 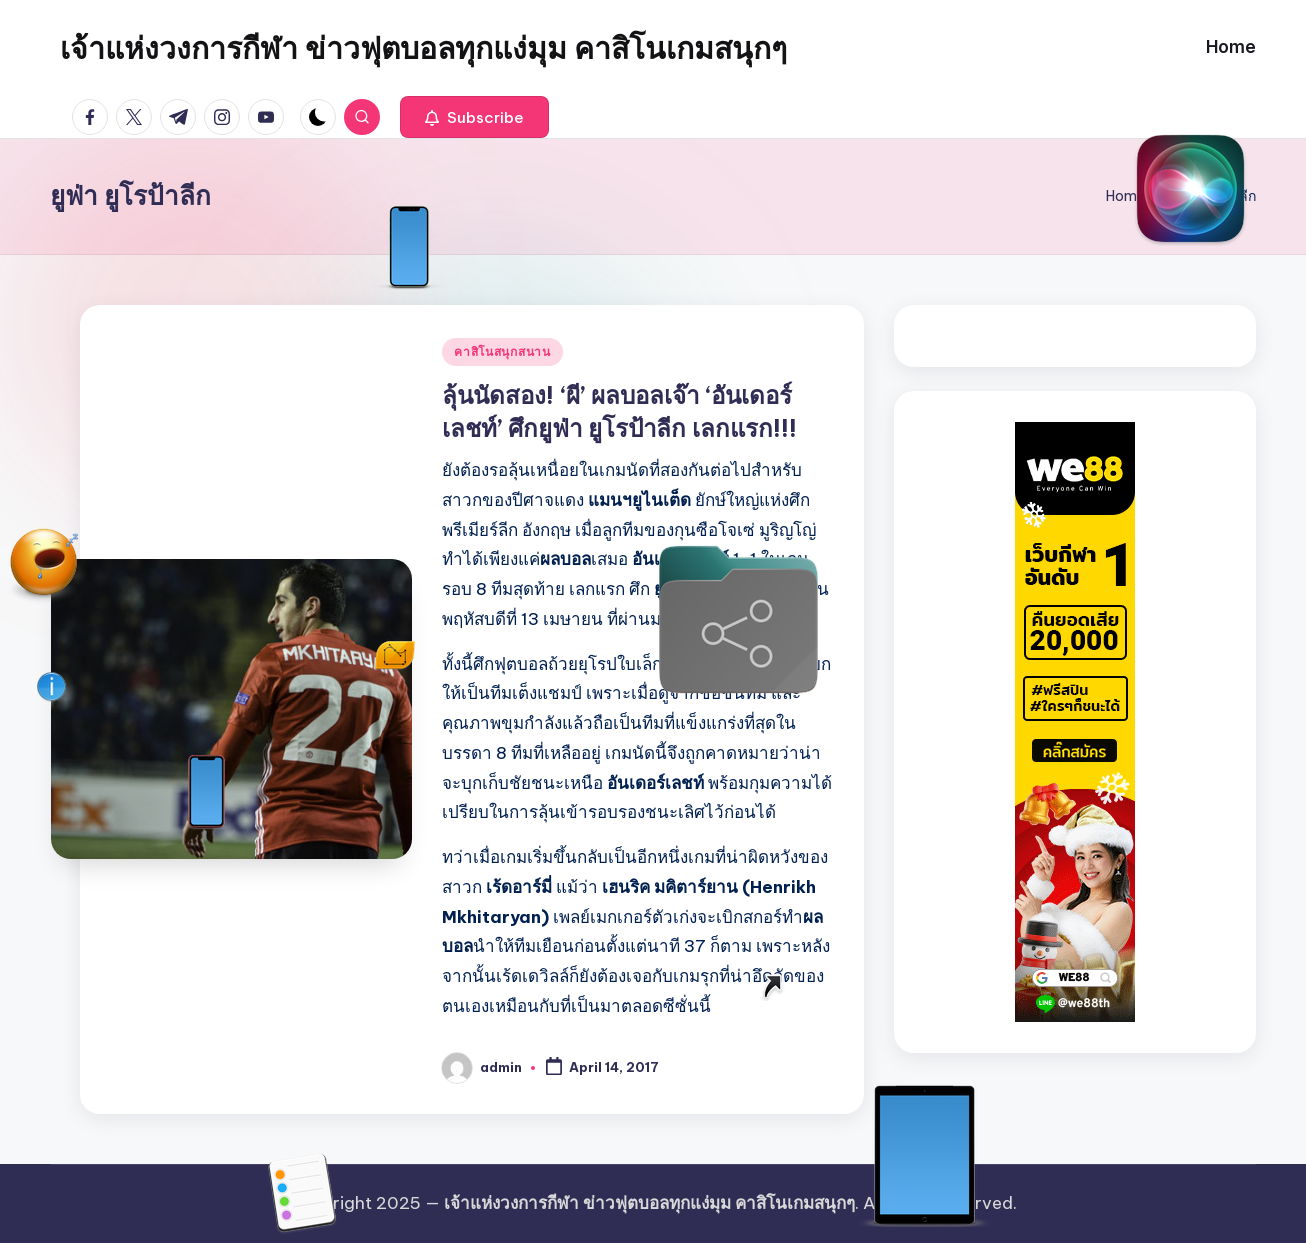 I want to click on iPhone 12 mini device icon, so click(x=409, y=248).